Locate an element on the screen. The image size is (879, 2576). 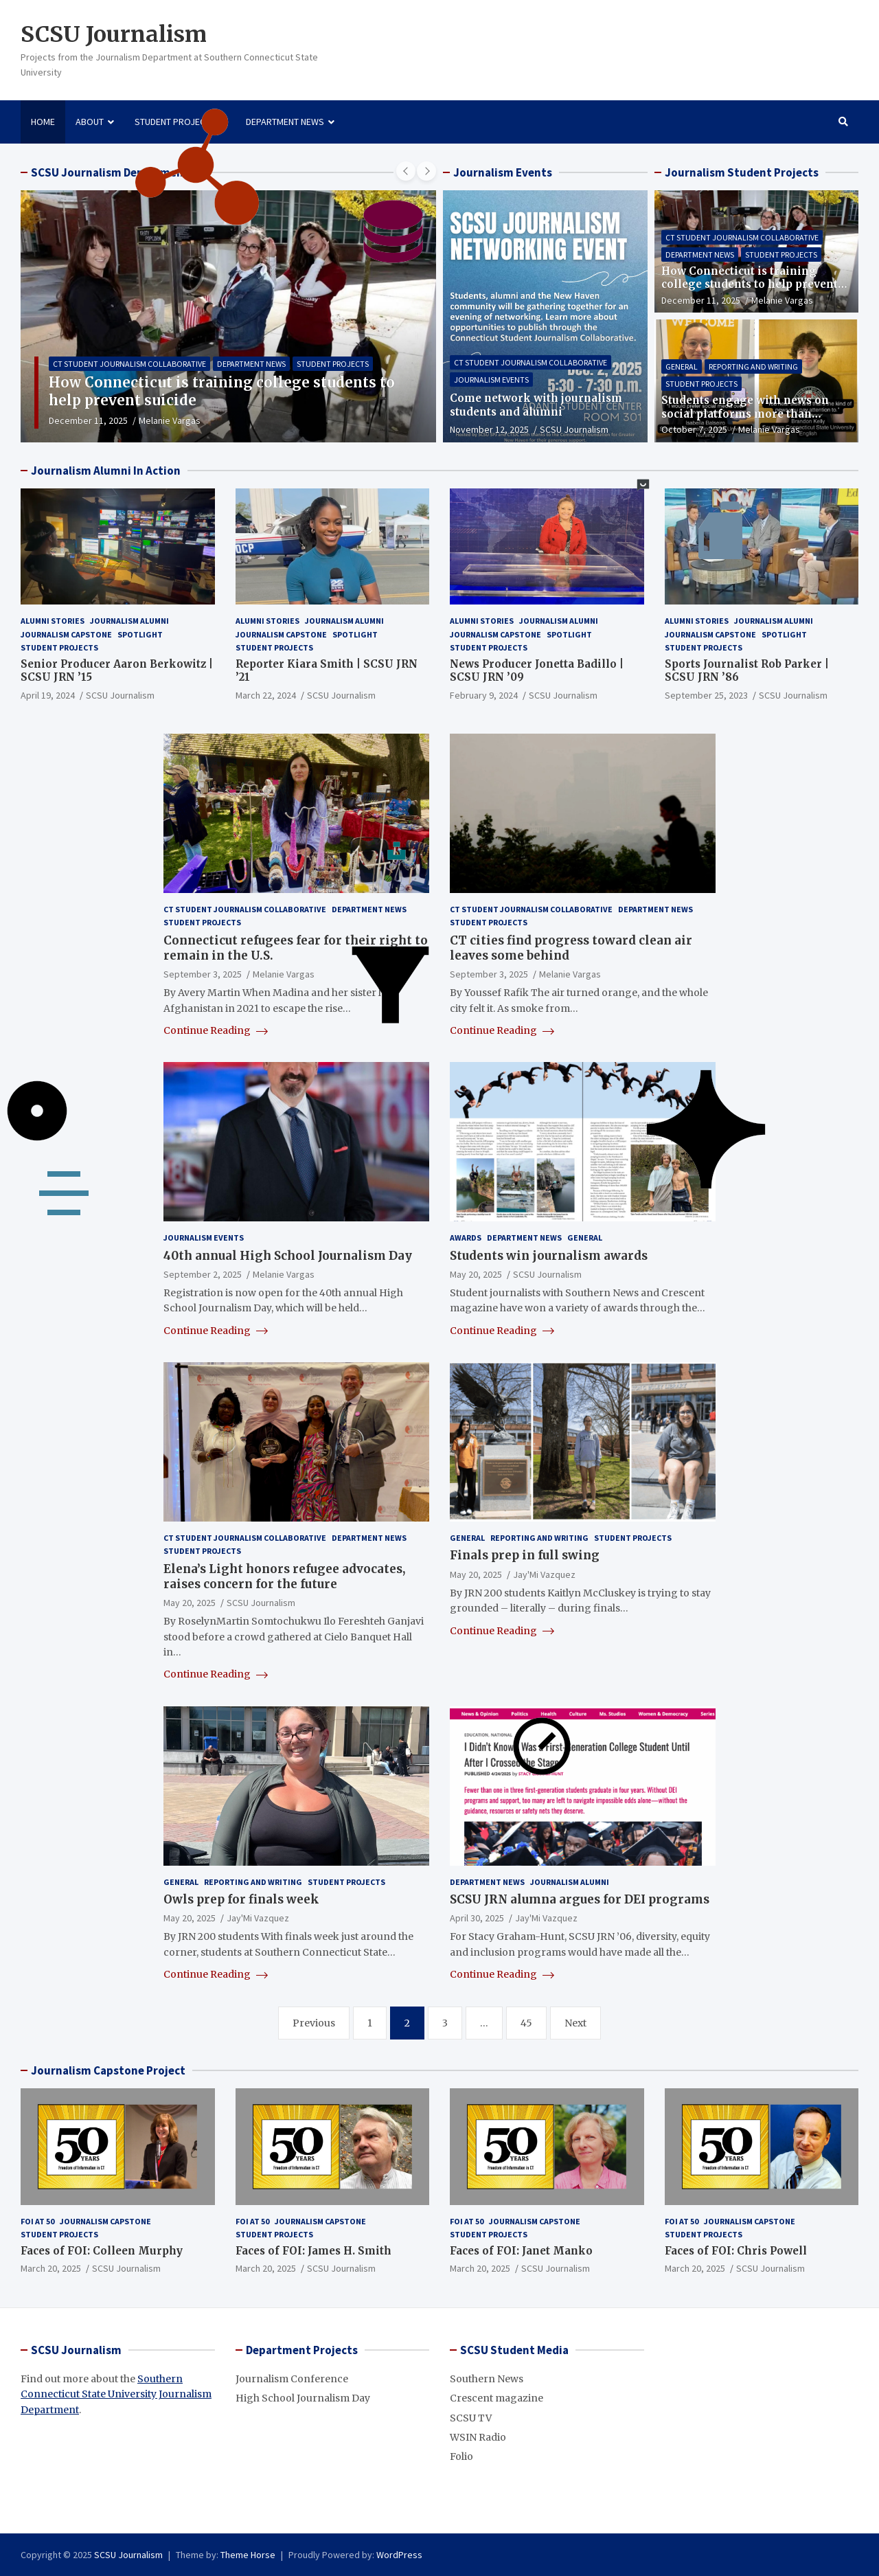
focus on a selected element or area is located at coordinates (37, 1111).